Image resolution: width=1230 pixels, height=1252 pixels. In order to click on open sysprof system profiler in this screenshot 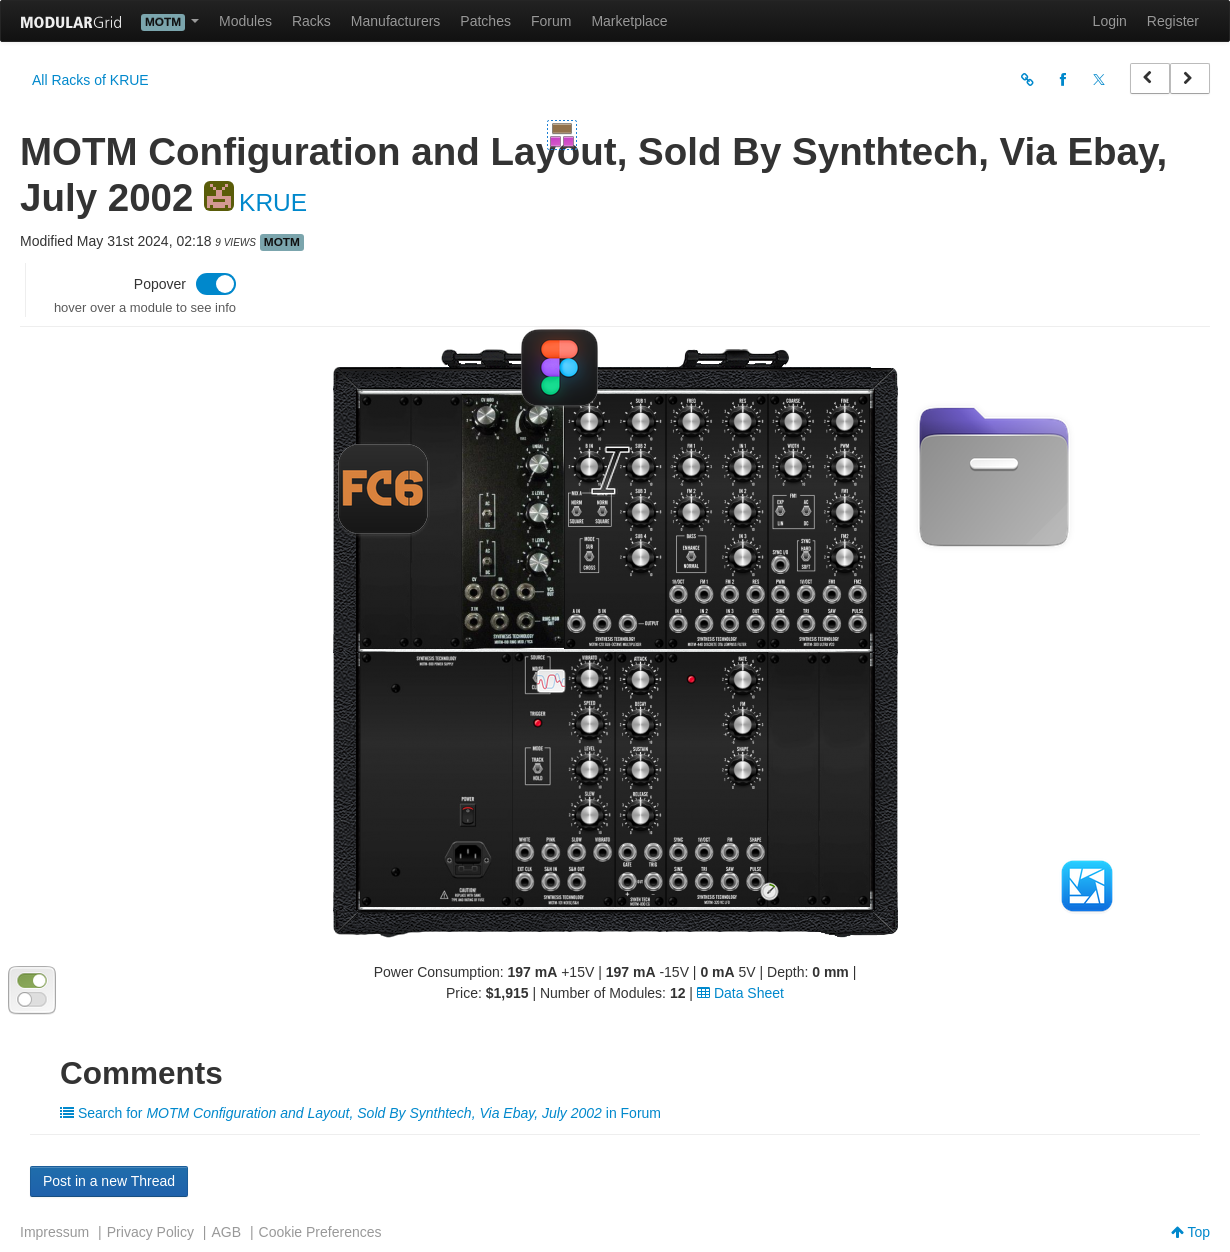, I will do `click(769, 891)`.